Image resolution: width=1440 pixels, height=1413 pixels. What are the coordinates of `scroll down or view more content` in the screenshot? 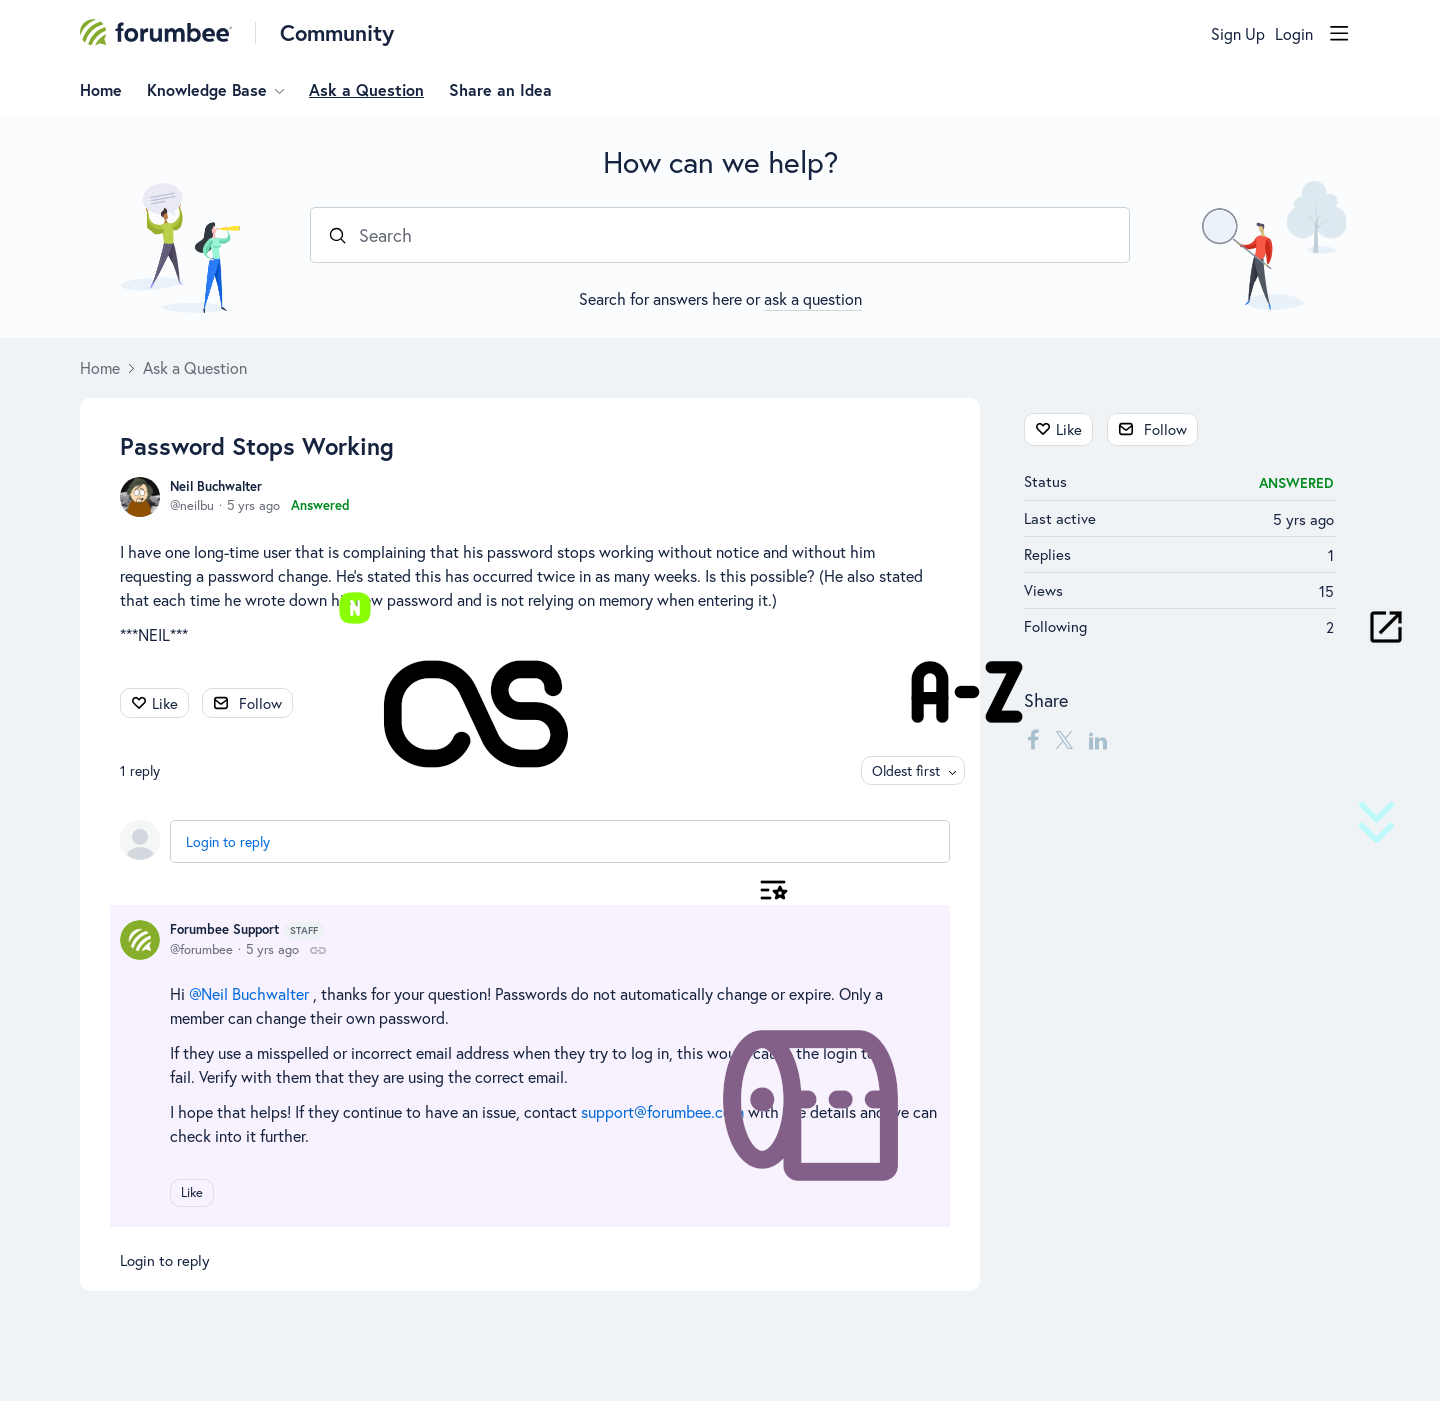 It's located at (1376, 822).